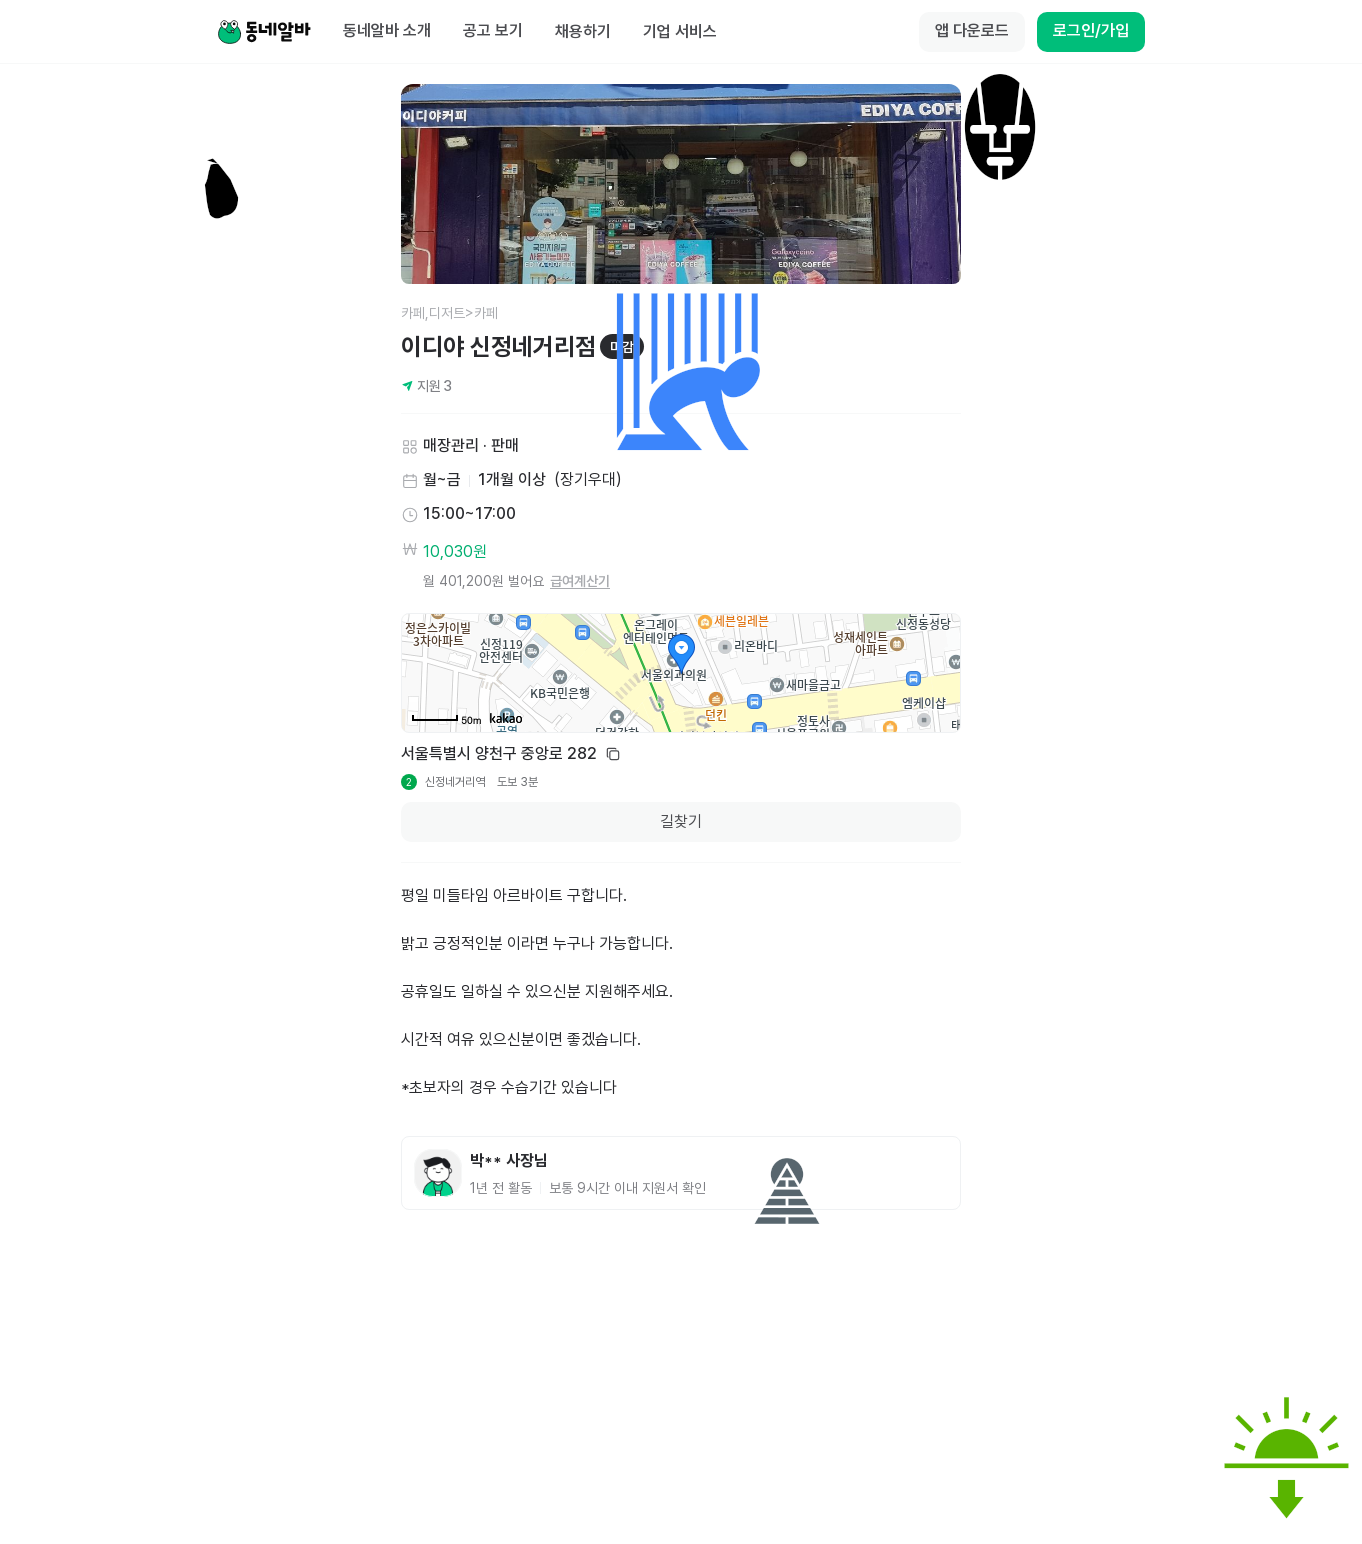 The width and height of the screenshot is (1362, 1544). I want to click on indicates a defeated or game over state, so click(686, 371).